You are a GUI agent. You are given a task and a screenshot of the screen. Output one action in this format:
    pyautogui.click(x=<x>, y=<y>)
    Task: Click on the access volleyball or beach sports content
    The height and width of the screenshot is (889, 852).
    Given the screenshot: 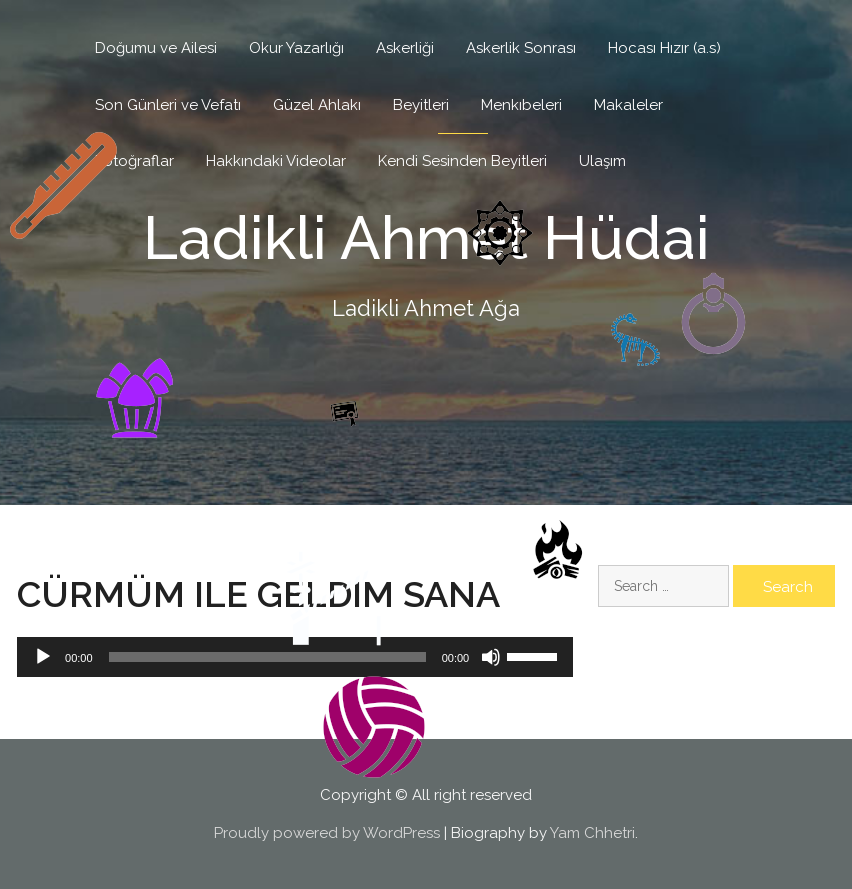 What is the action you would take?
    pyautogui.click(x=374, y=727)
    